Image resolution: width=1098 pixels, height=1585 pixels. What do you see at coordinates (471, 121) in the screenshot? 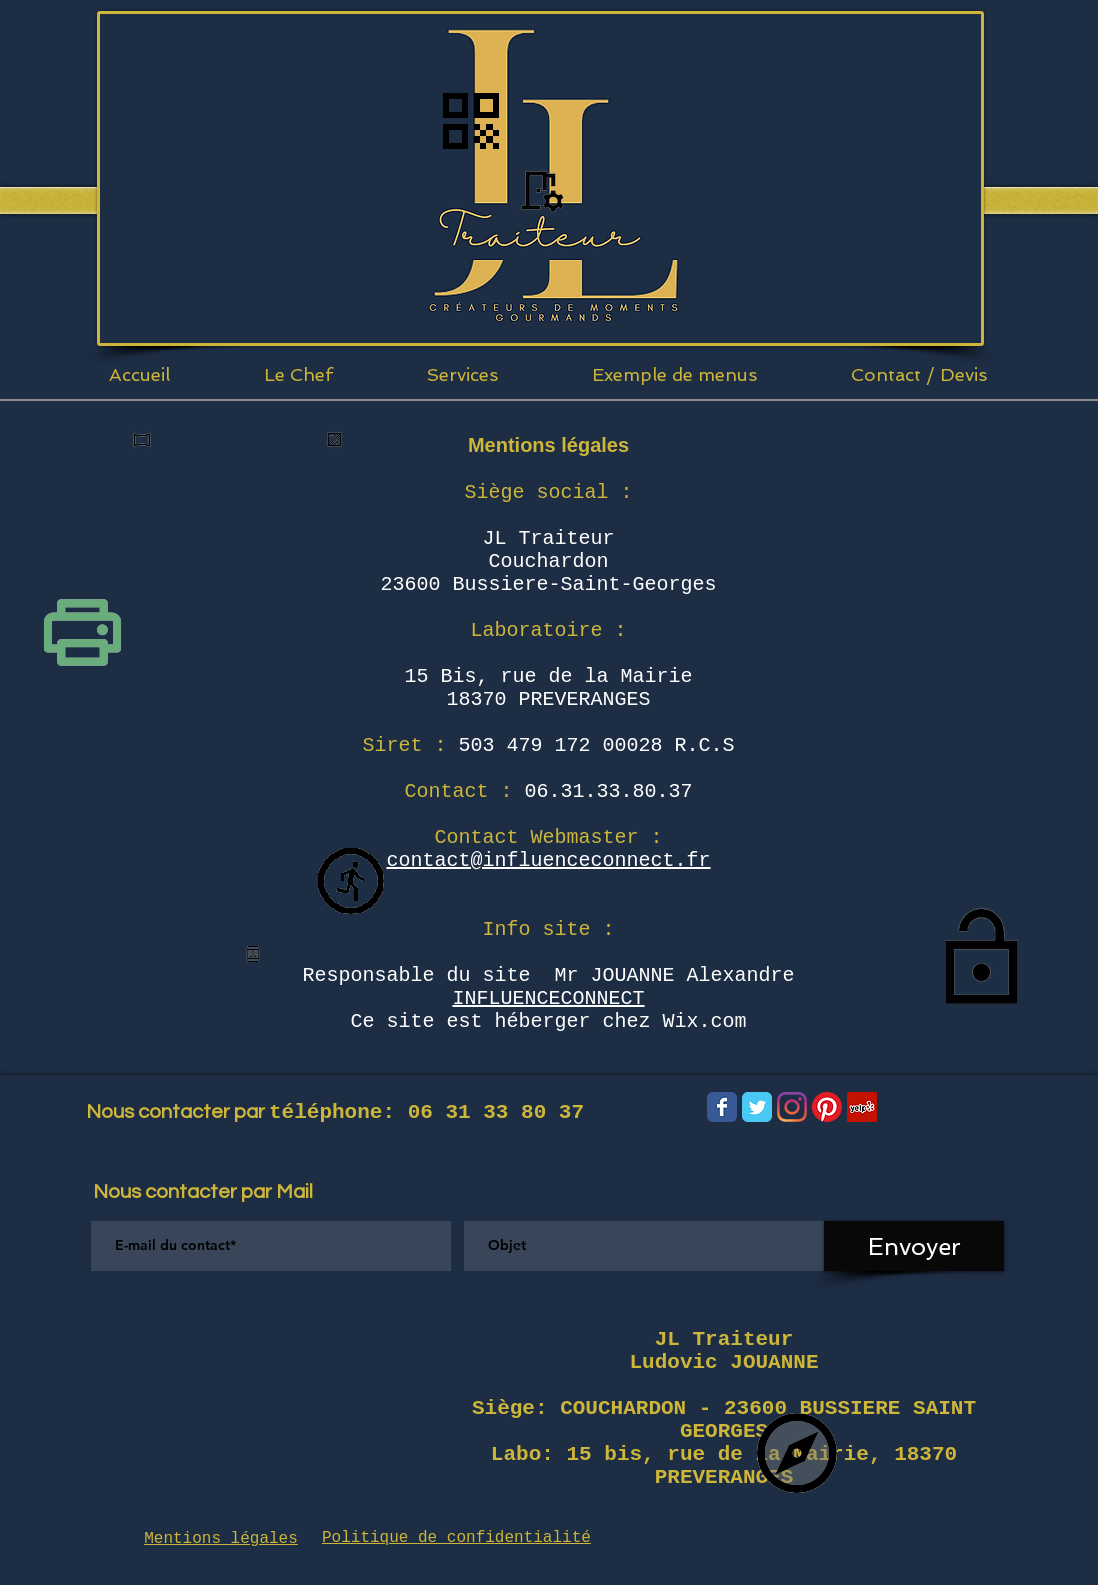
I see `scan or generate a QR code` at bounding box center [471, 121].